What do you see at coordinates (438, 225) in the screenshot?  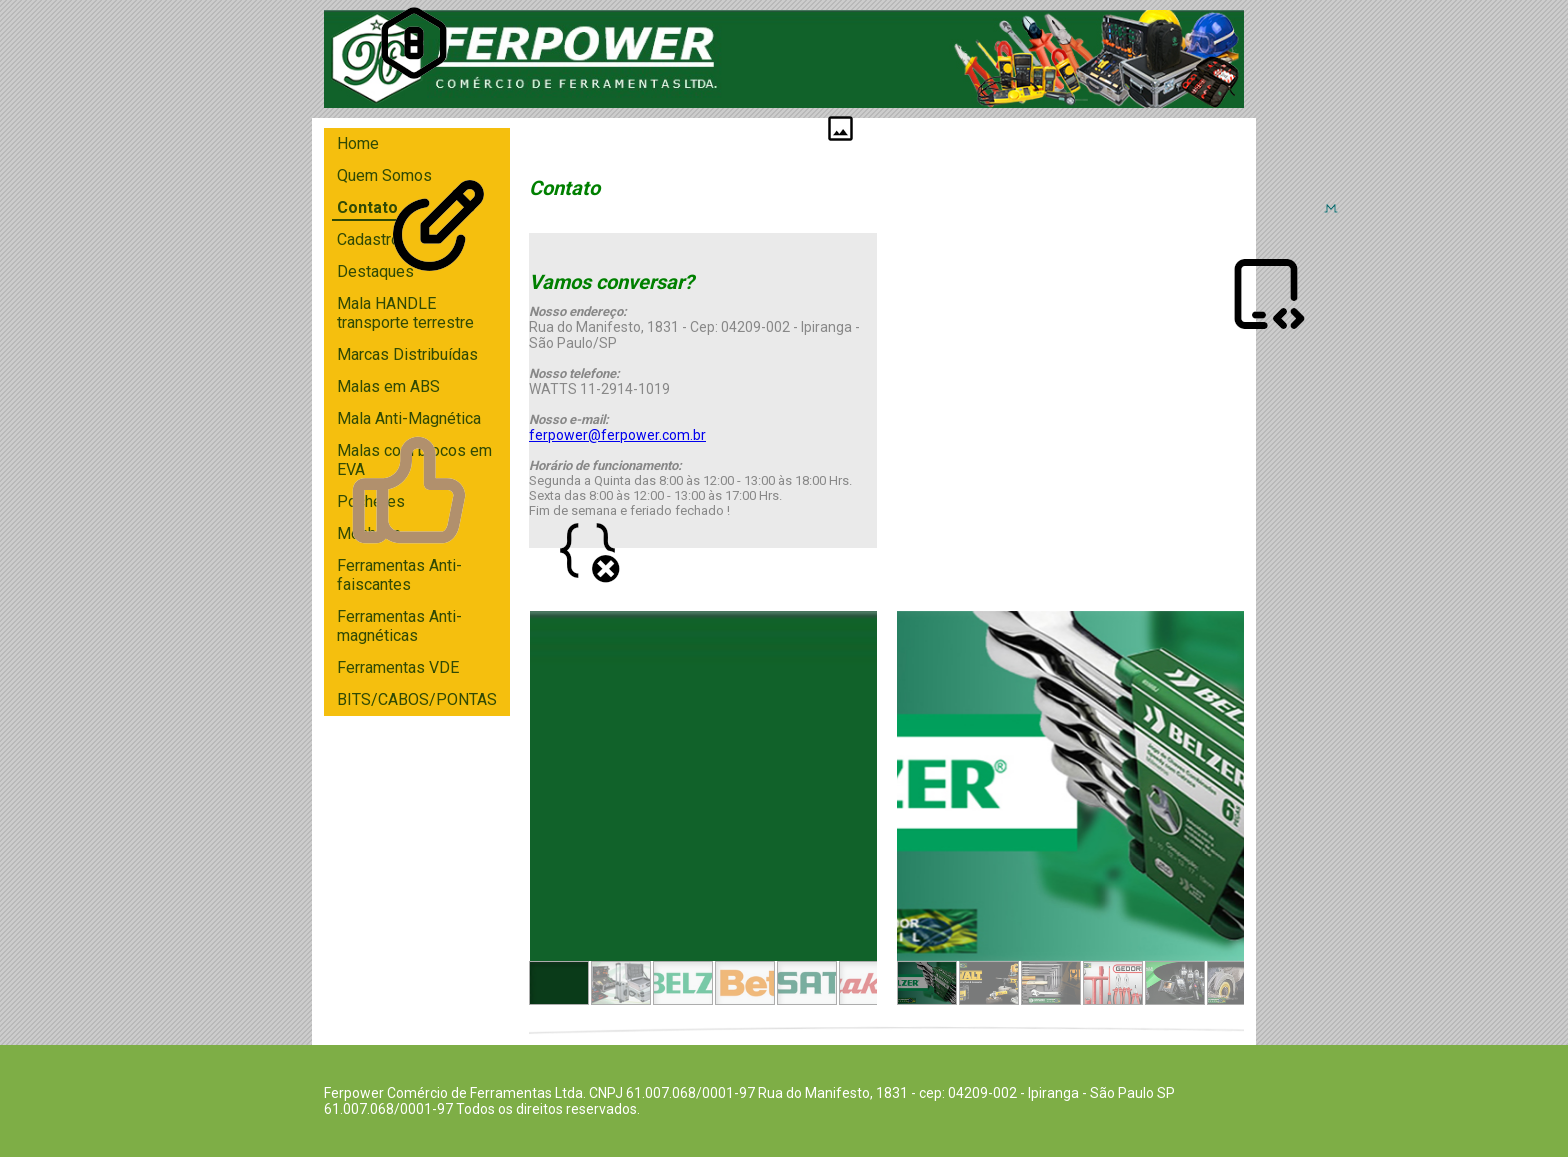 I see `edit your profile or settings` at bounding box center [438, 225].